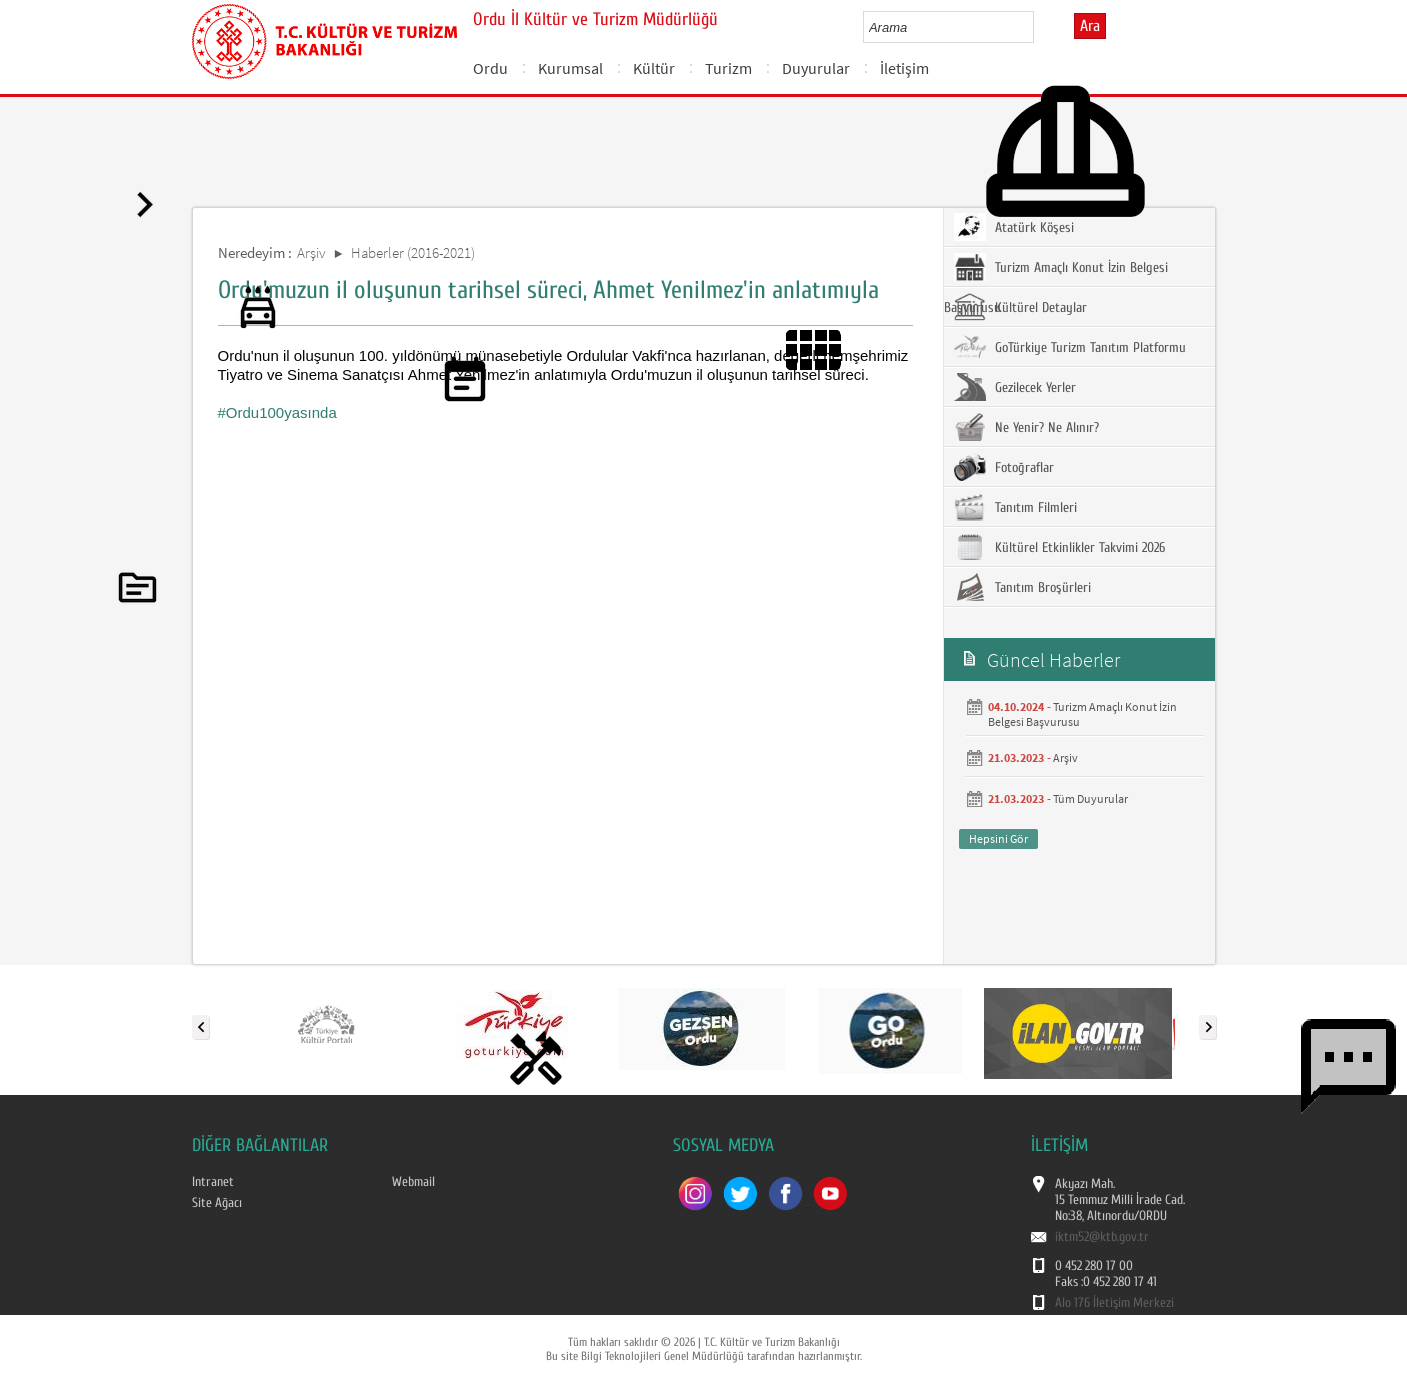 The image size is (1407, 1383). I want to click on switch to comfortable grid view, so click(812, 350).